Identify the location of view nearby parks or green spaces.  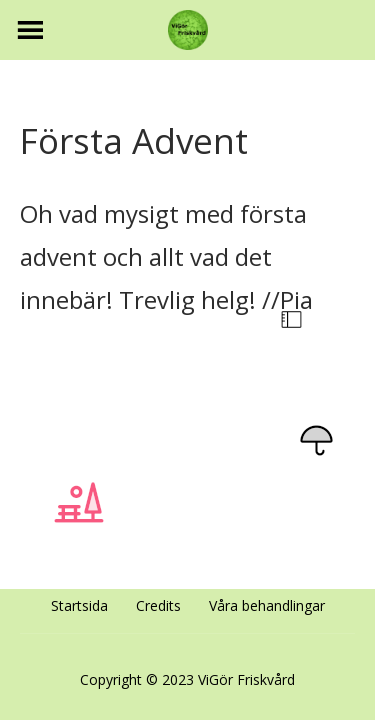
(79, 505).